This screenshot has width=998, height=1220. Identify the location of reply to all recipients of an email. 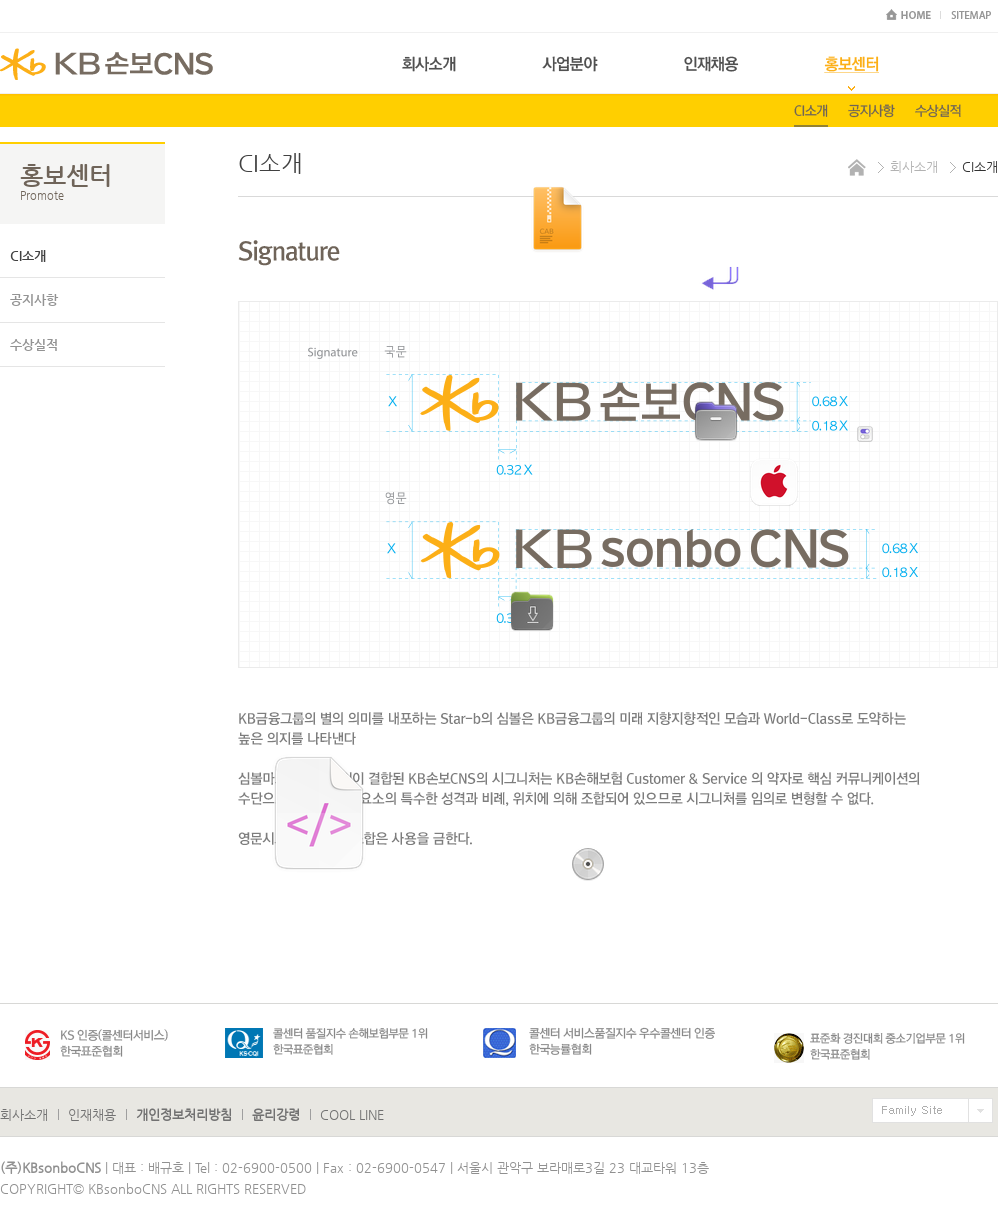
(719, 275).